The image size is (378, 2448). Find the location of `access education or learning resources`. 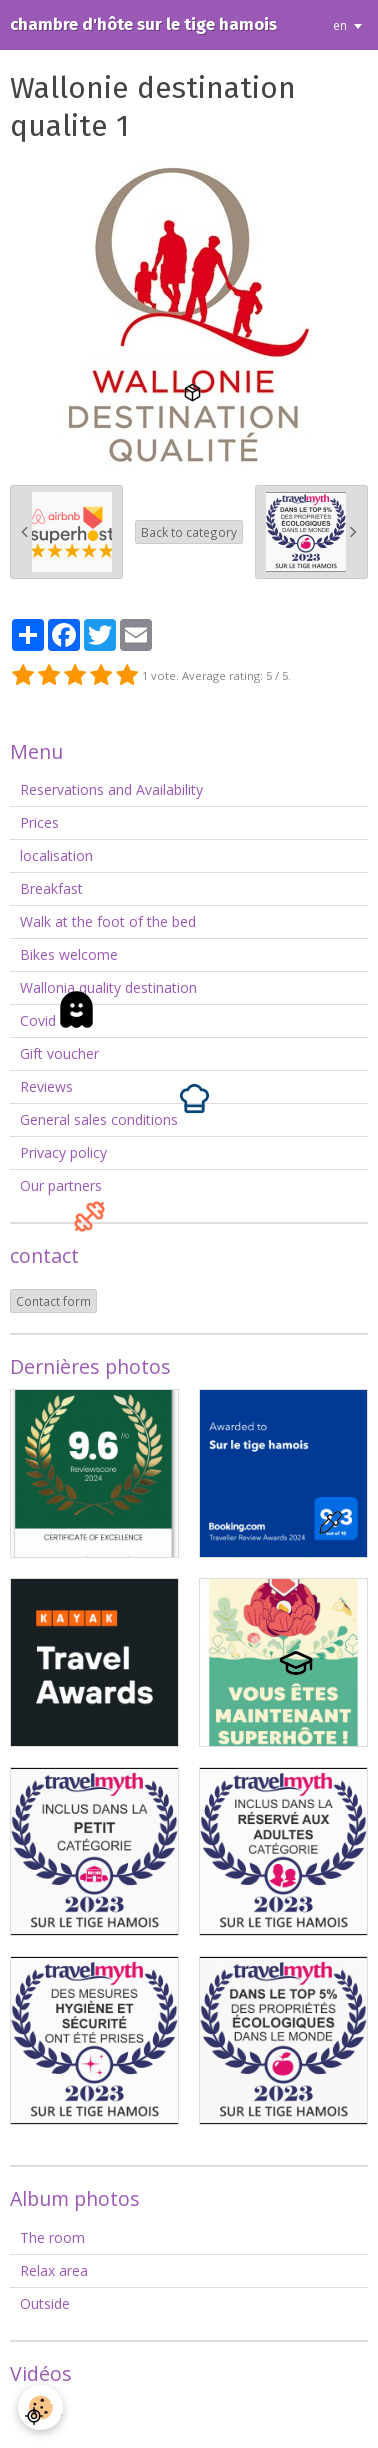

access education or learning resources is located at coordinates (296, 1663).